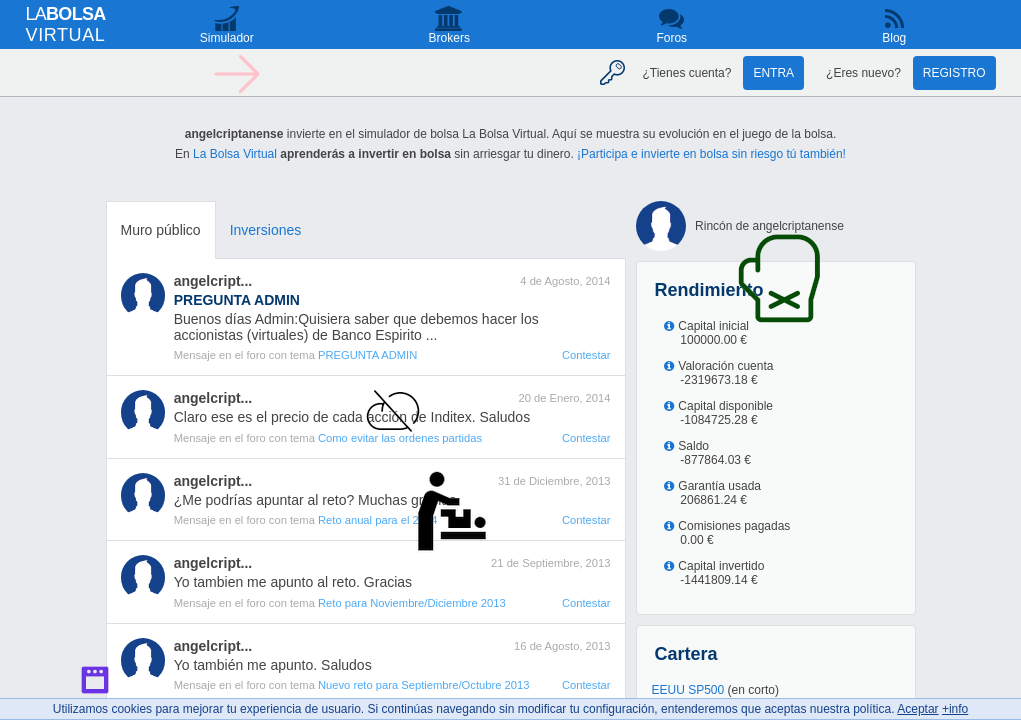 The image size is (1021, 720). I want to click on indicates baby changing station nearby, so click(452, 513).